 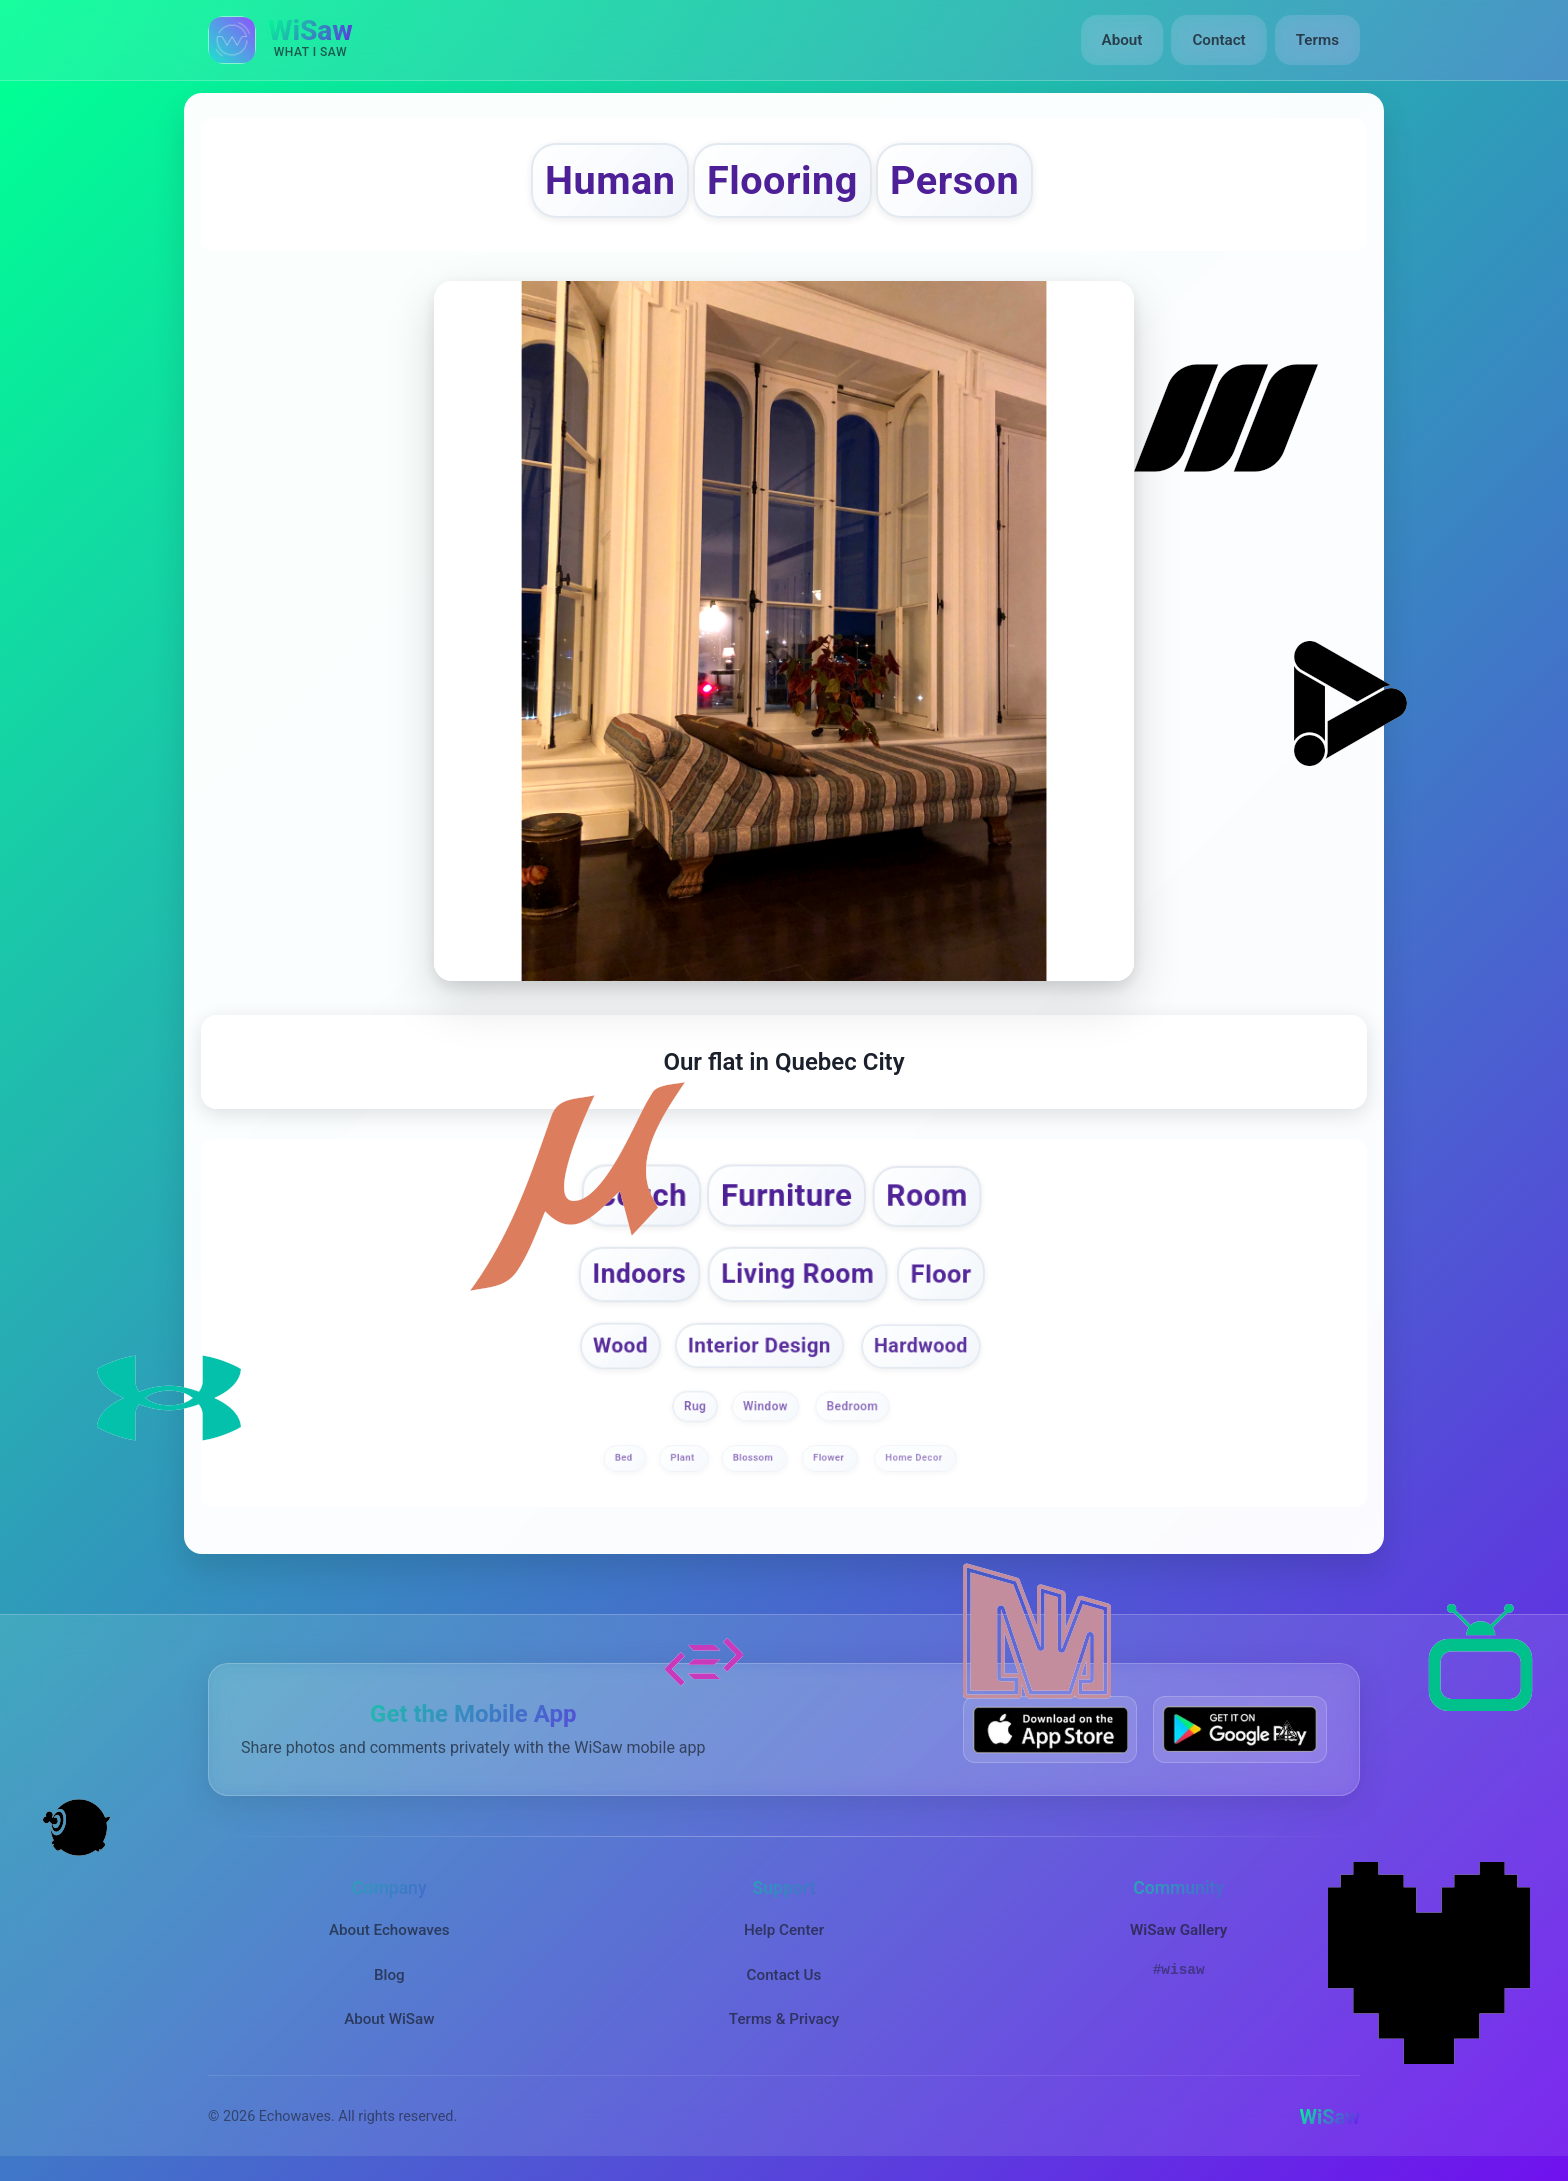 I want to click on Google Display & Video 360 app or service, so click(x=1350, y=703).